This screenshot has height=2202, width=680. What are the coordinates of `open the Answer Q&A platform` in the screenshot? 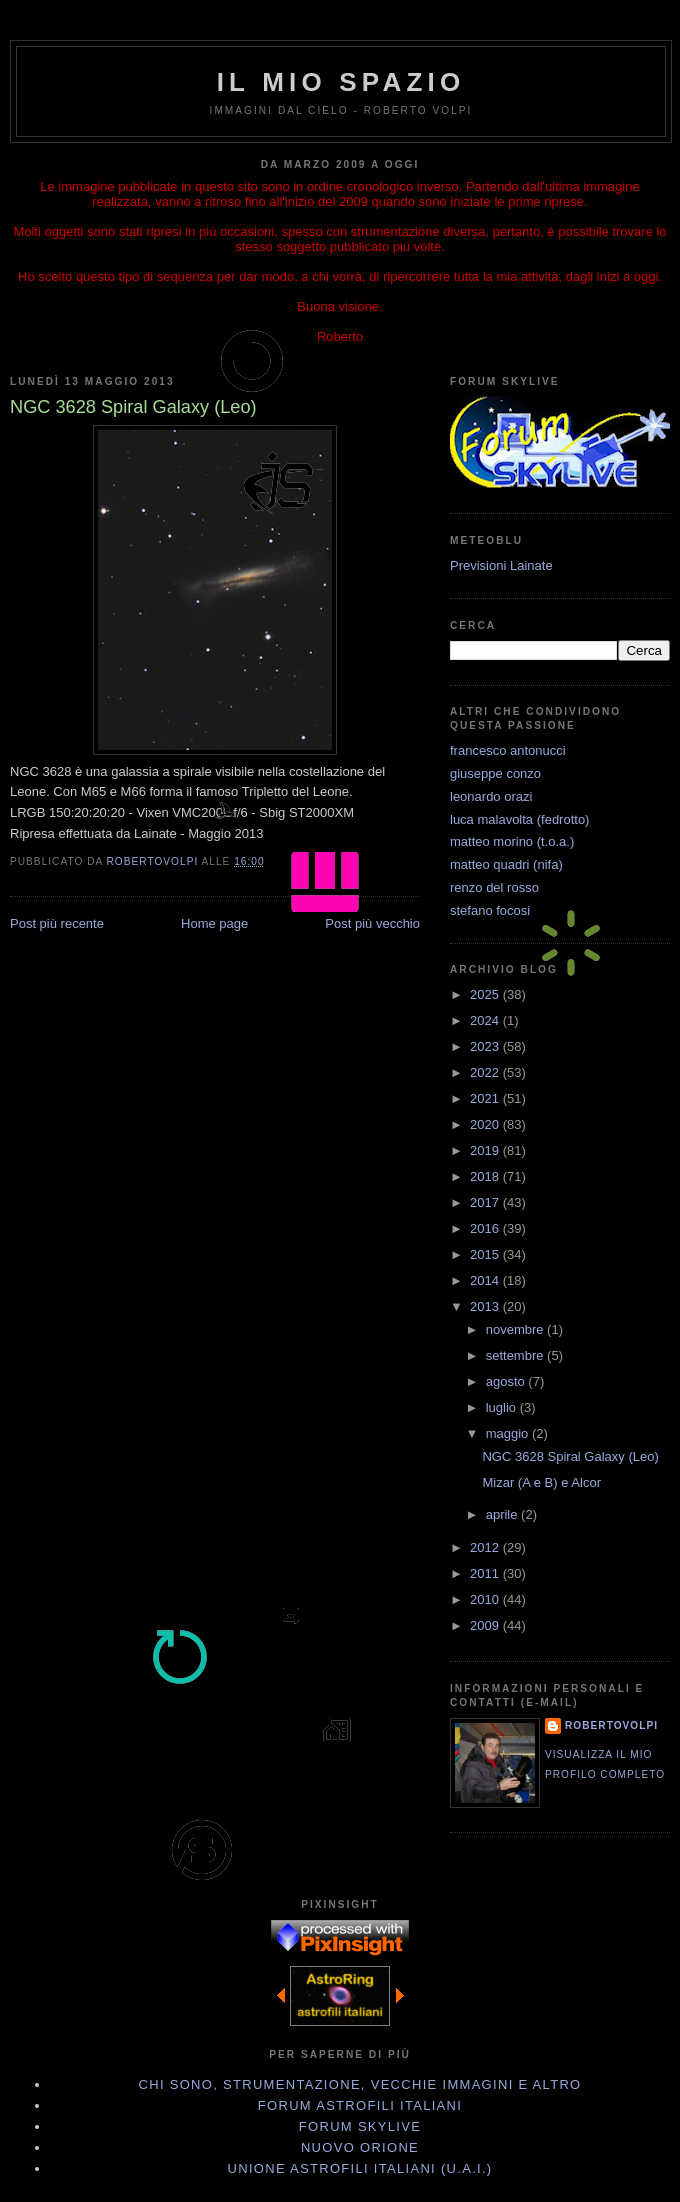 It's located at (291, 1616).